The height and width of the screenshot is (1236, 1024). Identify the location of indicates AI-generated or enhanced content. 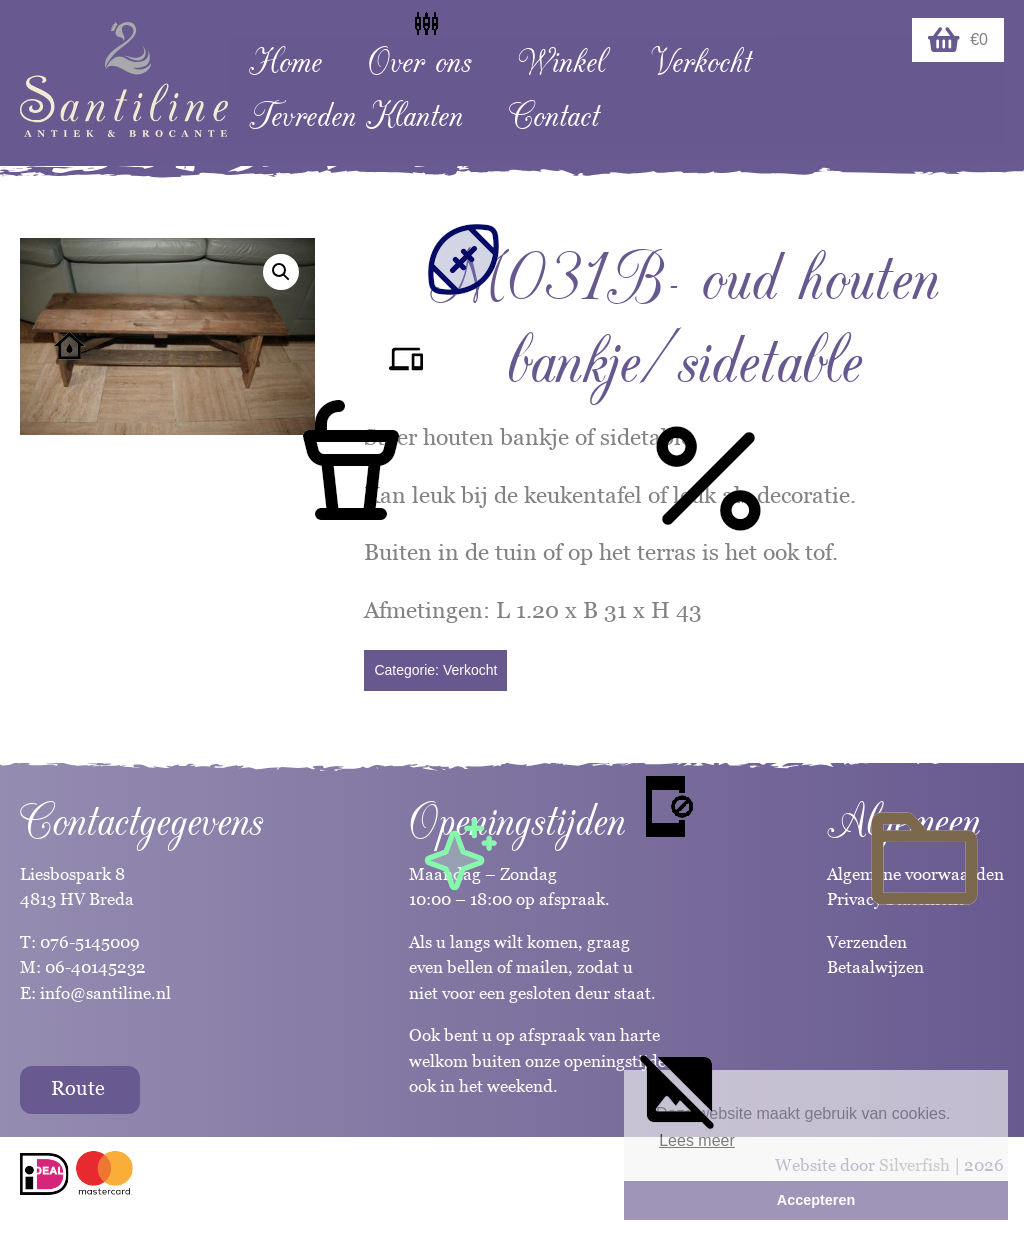
(459, 855).